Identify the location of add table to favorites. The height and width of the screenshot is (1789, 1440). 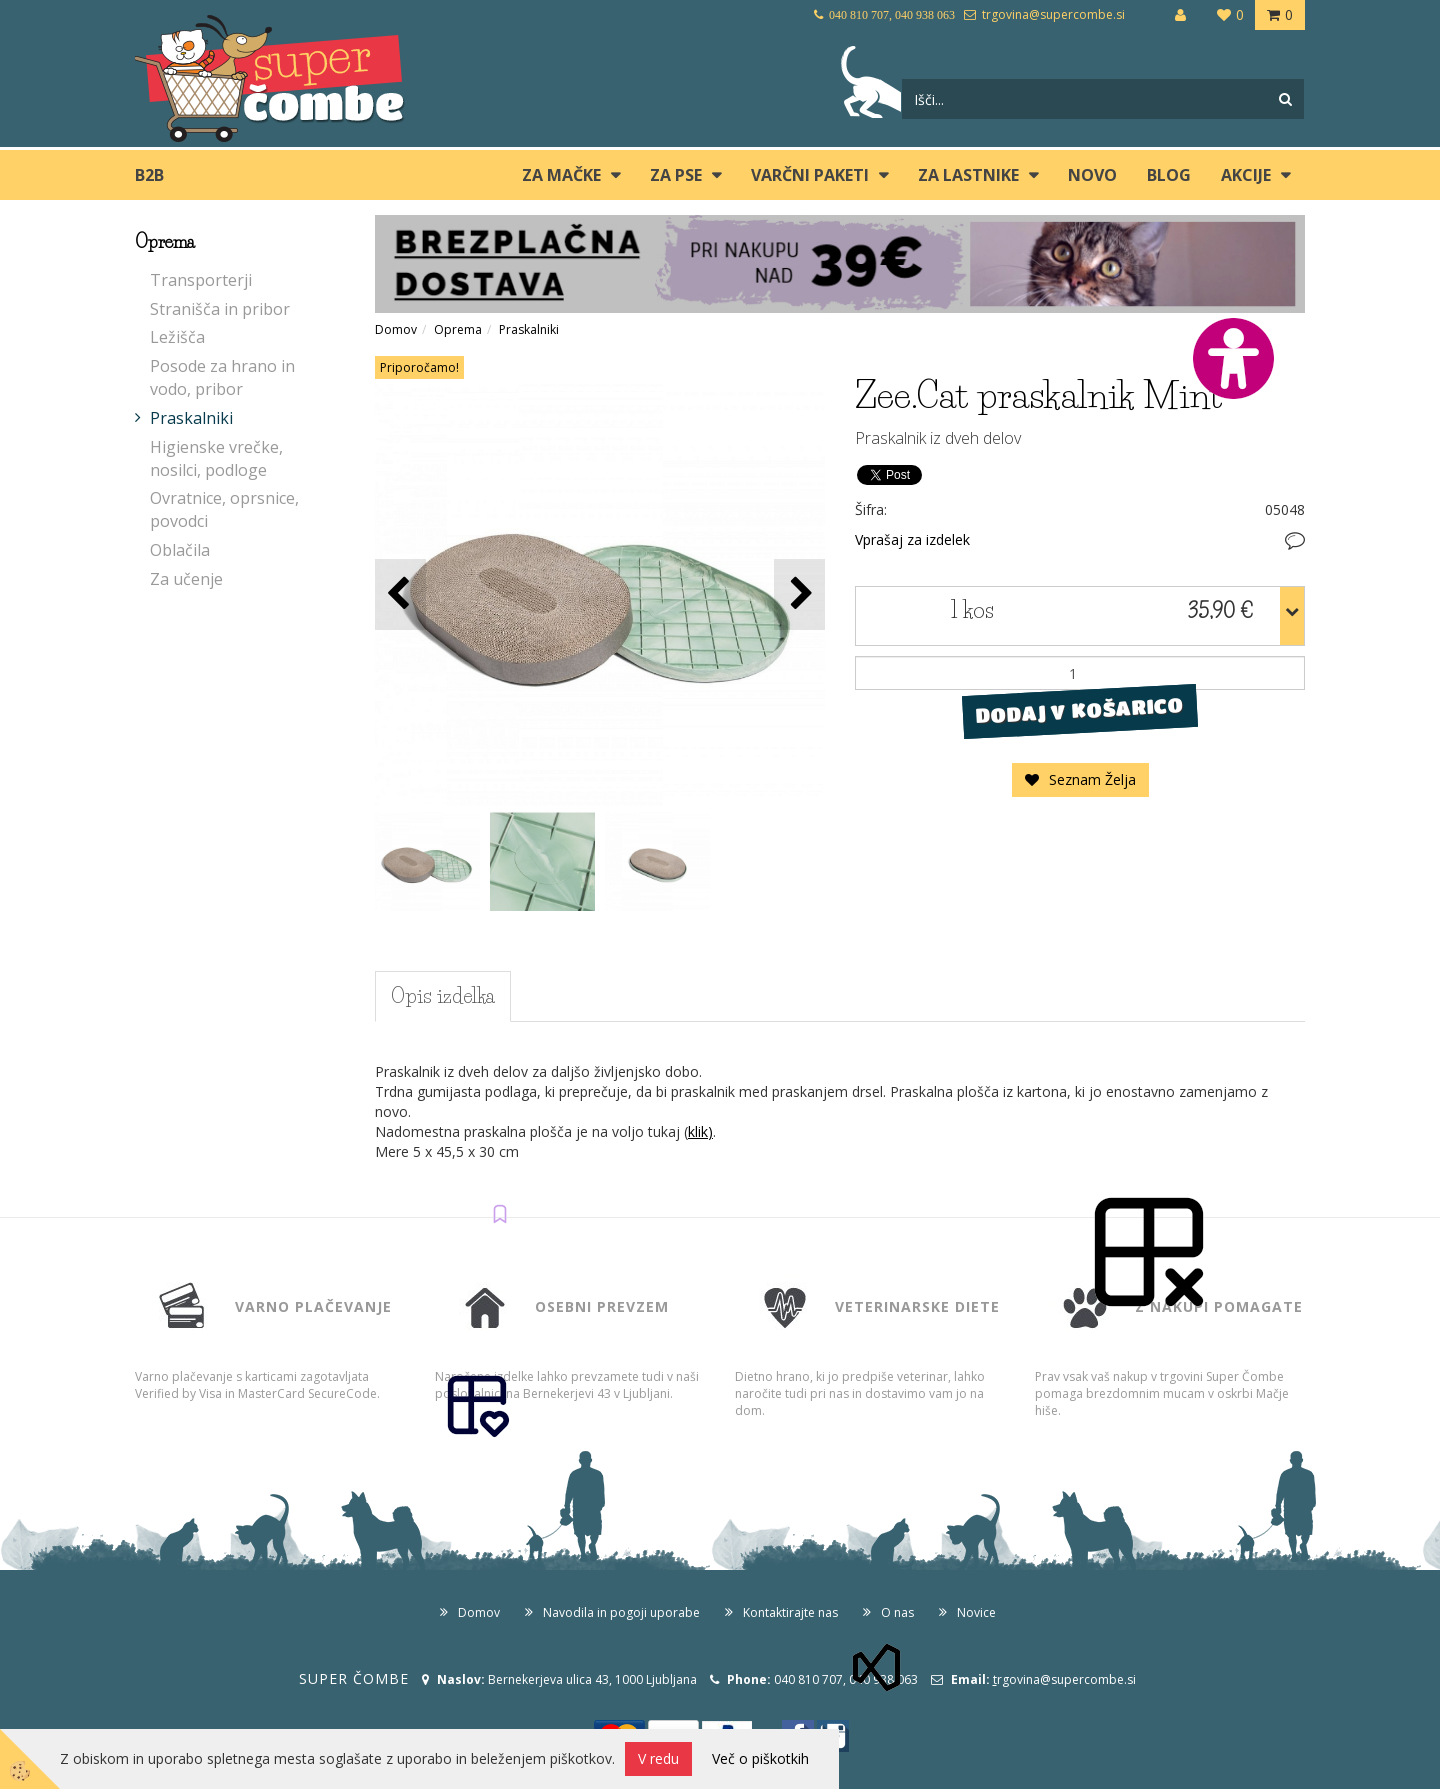
(477, 1405).